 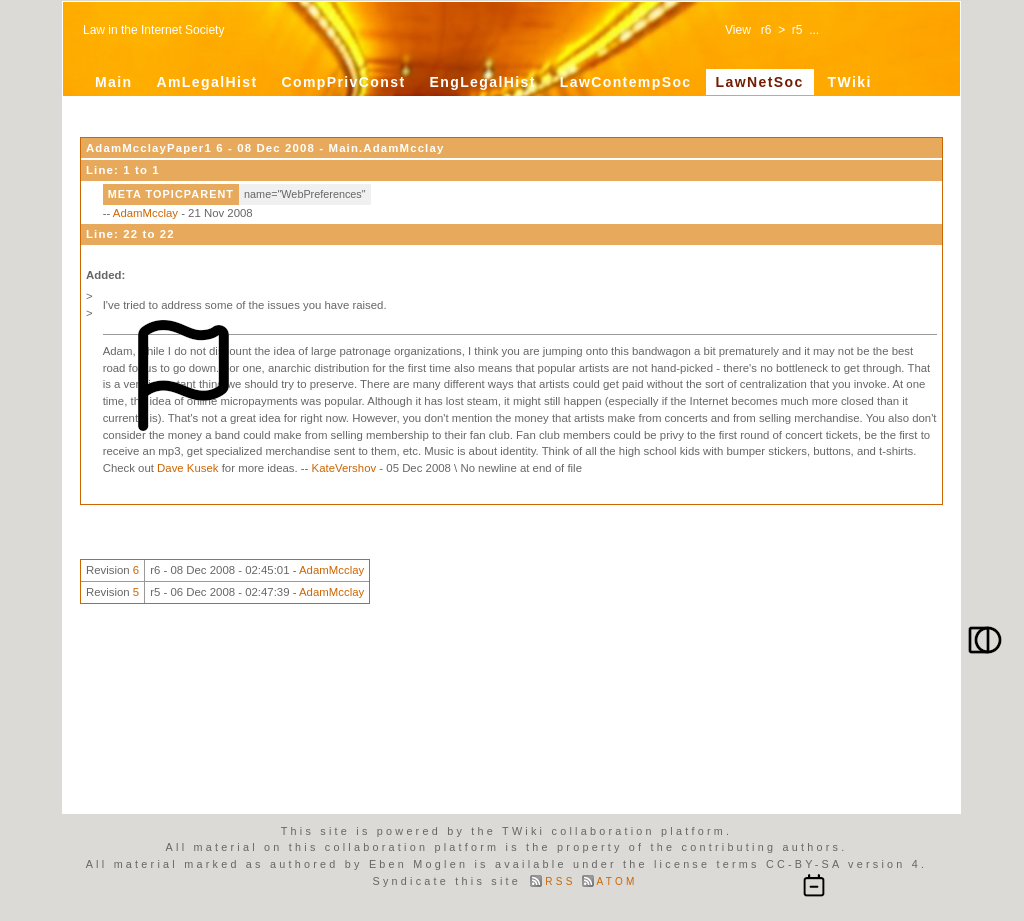 What do you see at coordinates (183, 375) in the screenshot?
I see `flag or bookmark an item for follow-up` at bounding box center [183, 375].